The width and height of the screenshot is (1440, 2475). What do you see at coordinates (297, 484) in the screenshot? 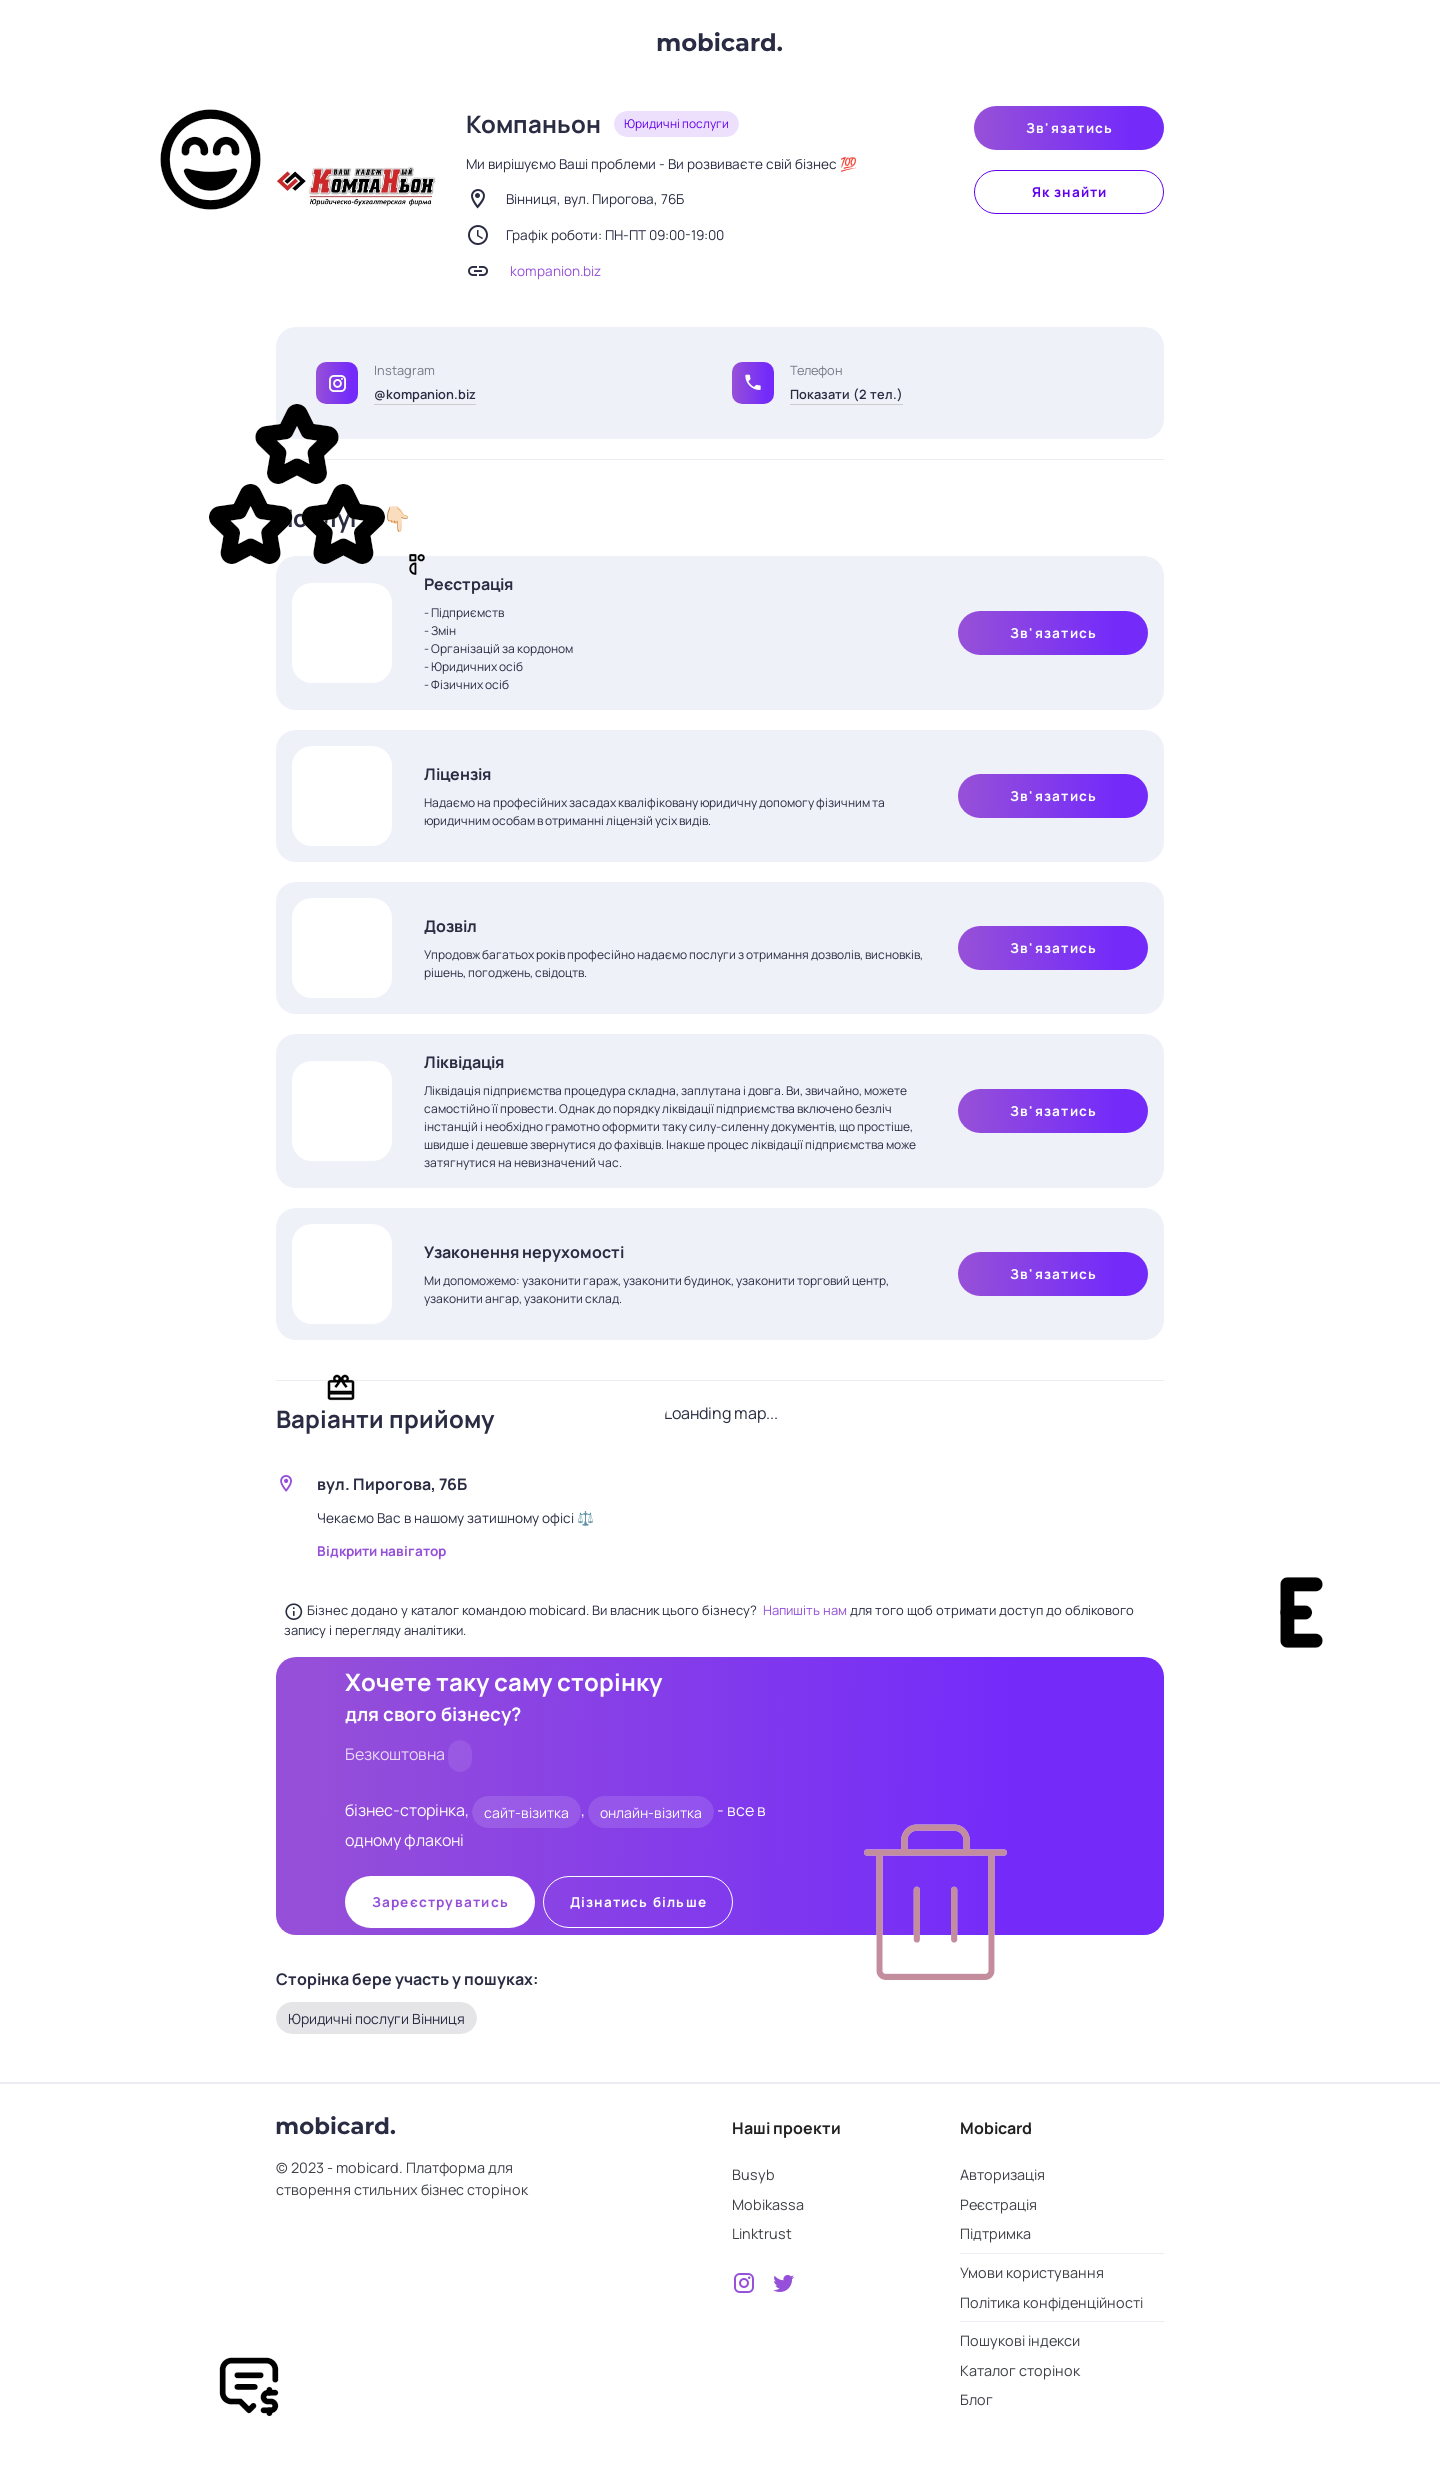
I see `view ratings or reviews` at bounding box center [297, 484].